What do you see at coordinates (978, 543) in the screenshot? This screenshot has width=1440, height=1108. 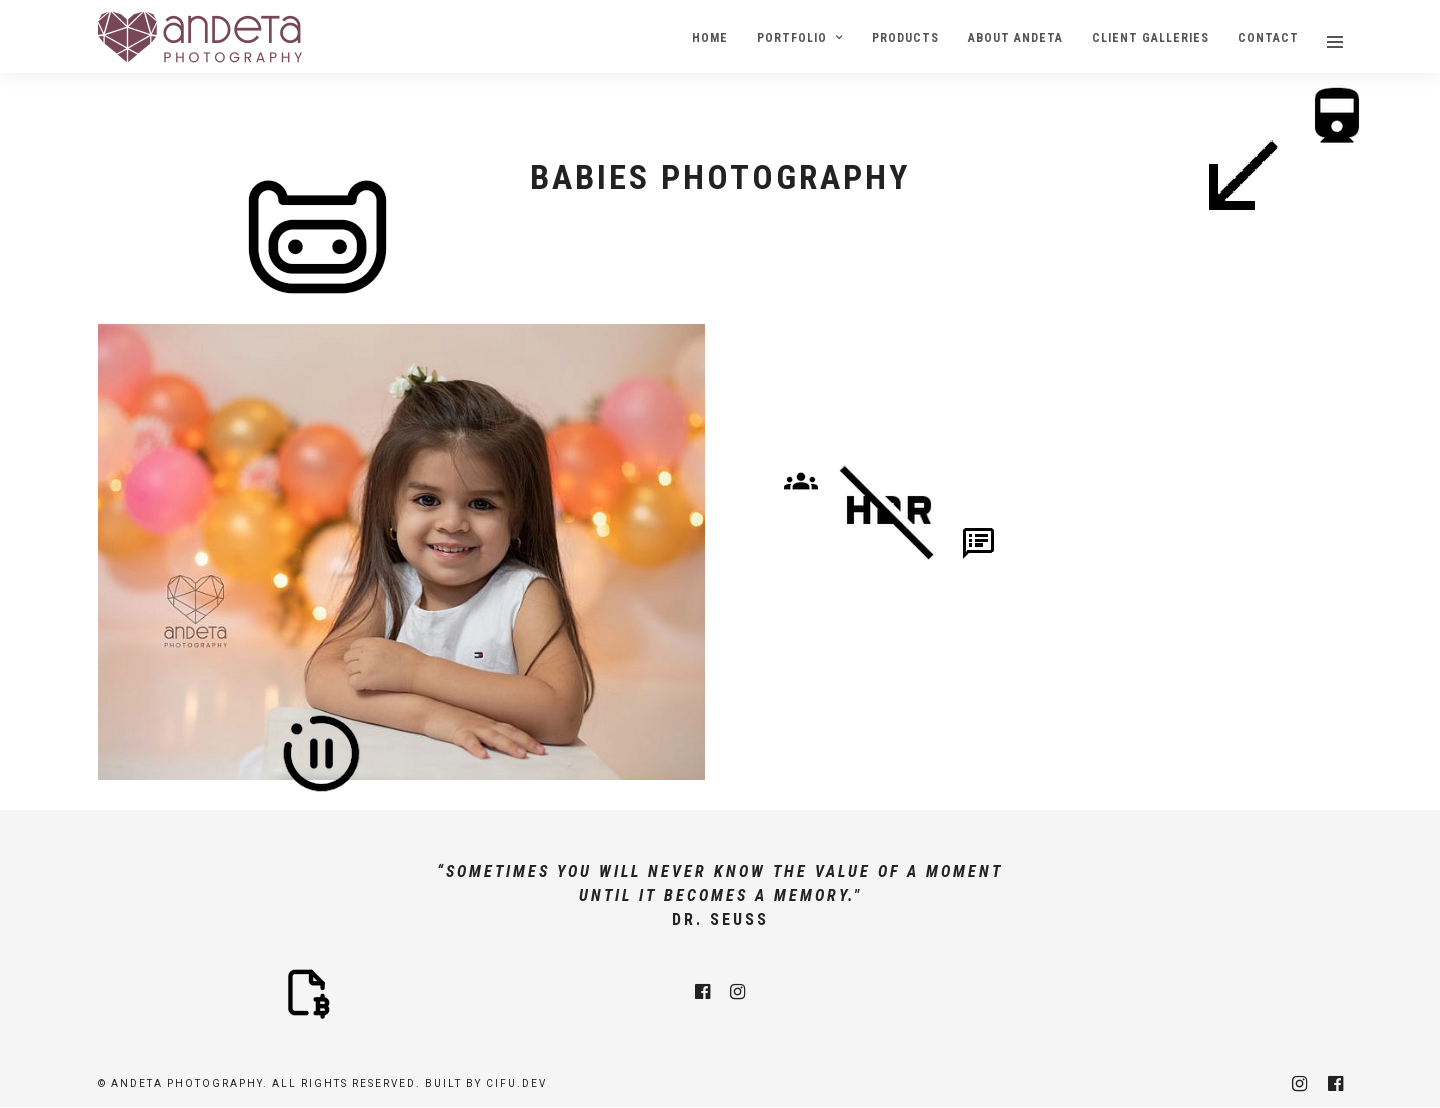 I see `view speaker notes or presentation talking points` at bounding box center [978, 543].